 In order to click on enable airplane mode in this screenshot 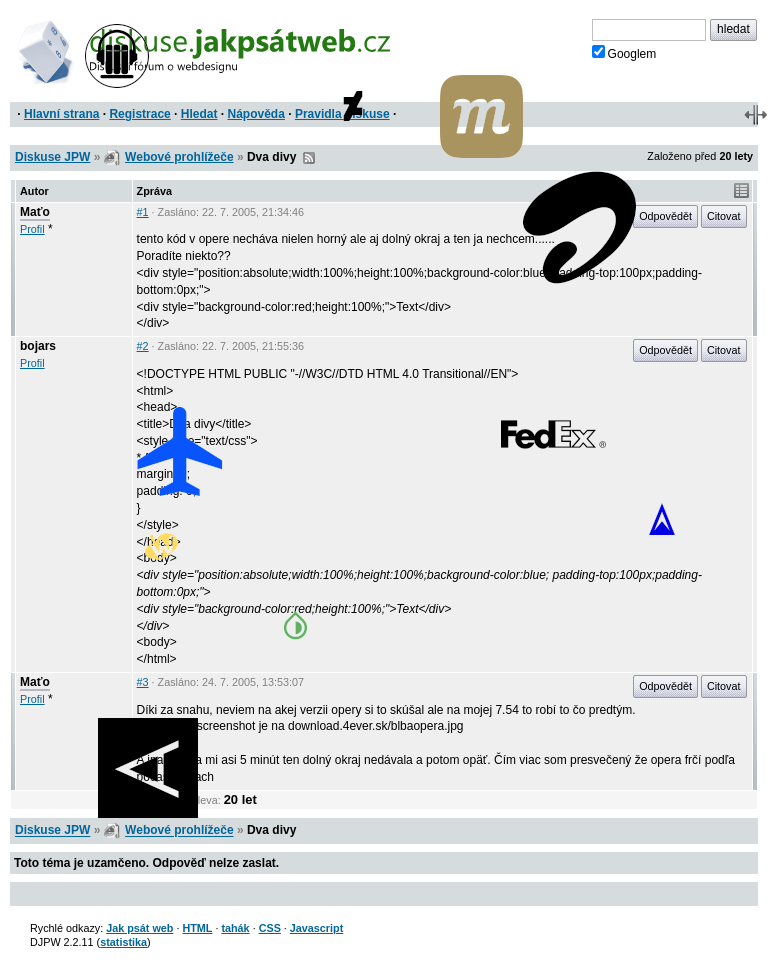, I will do `click(177, 451)`.